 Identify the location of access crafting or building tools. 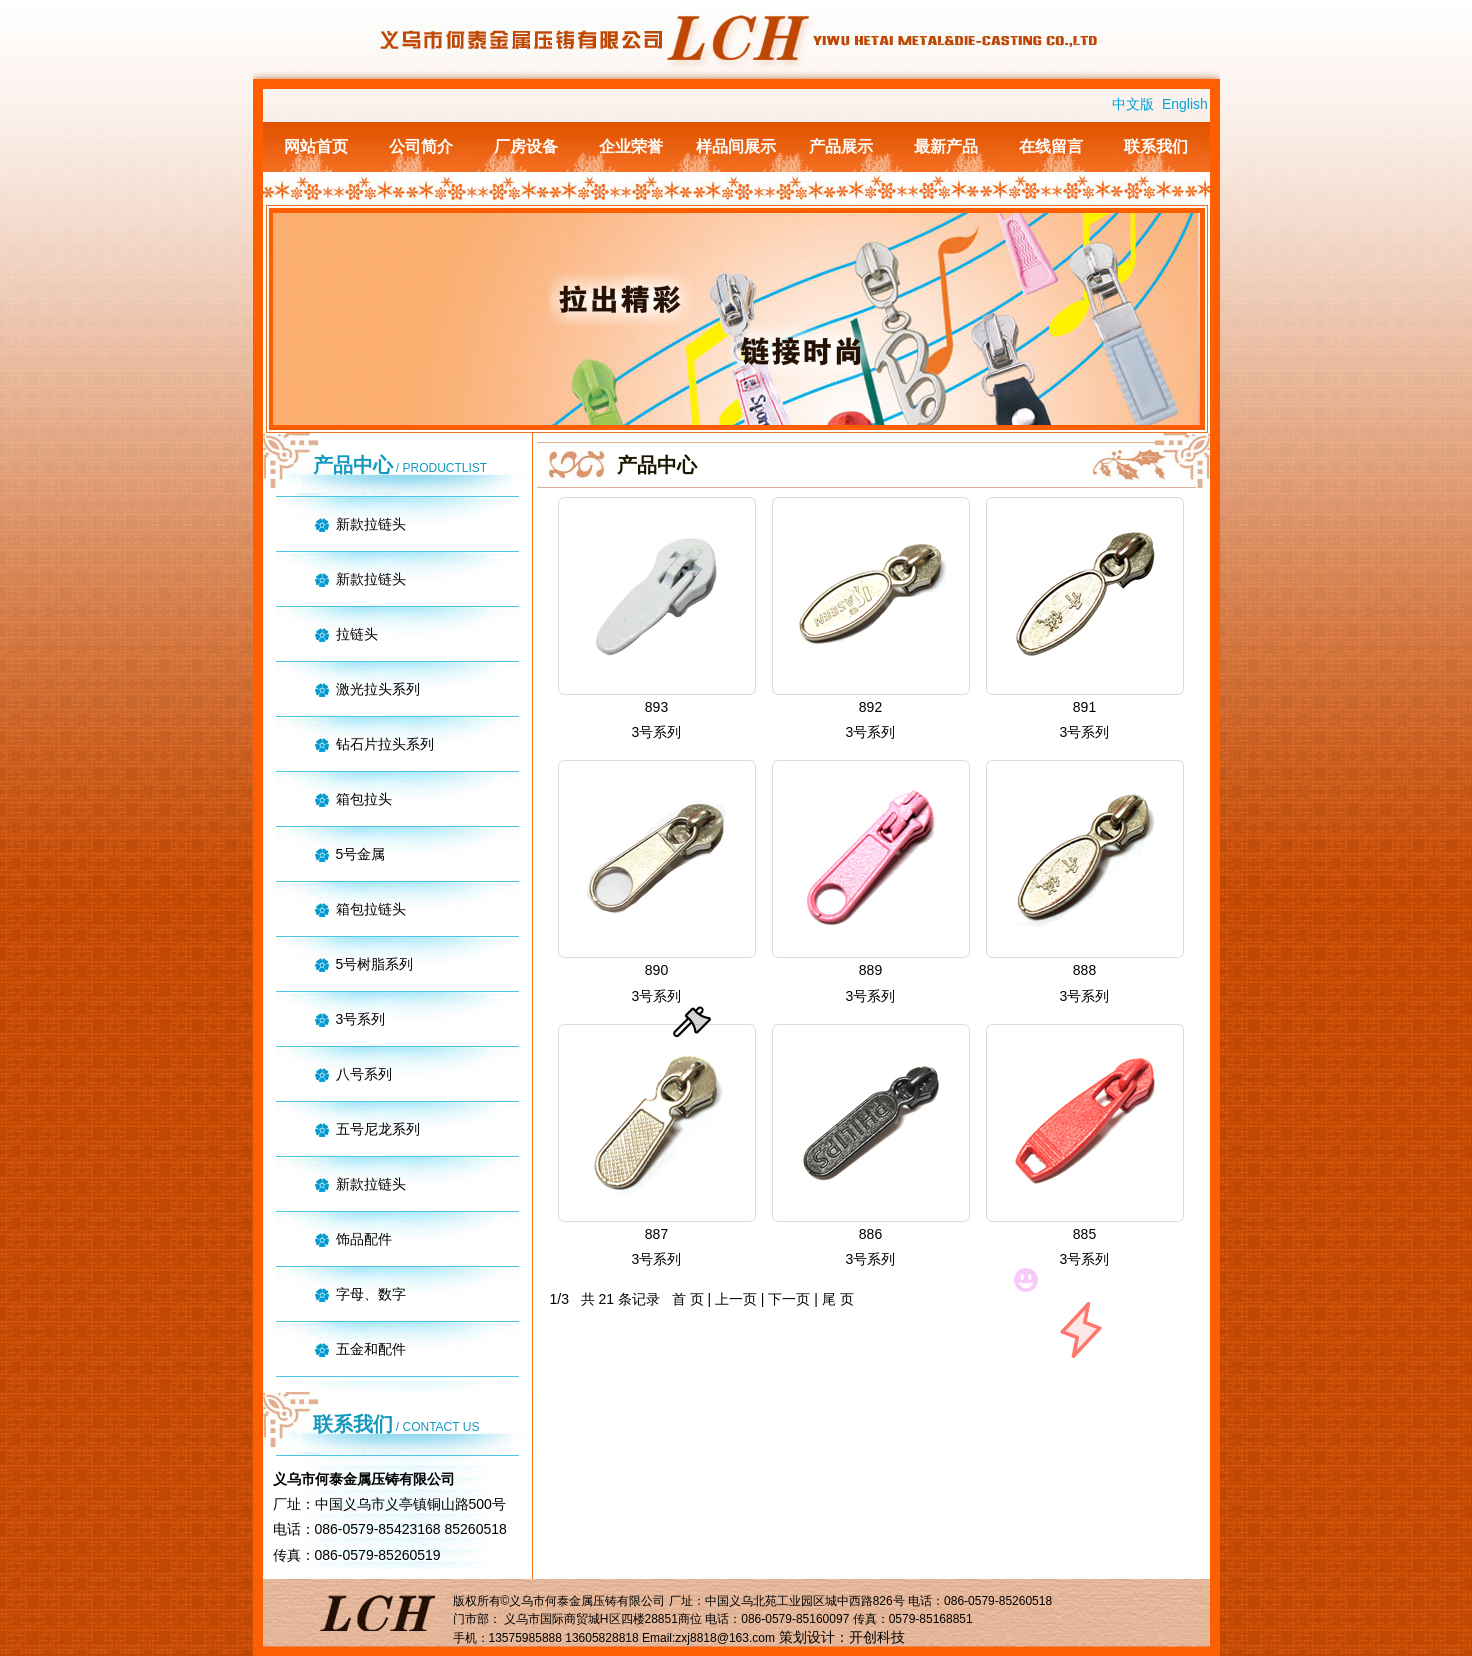
(692, 1023).